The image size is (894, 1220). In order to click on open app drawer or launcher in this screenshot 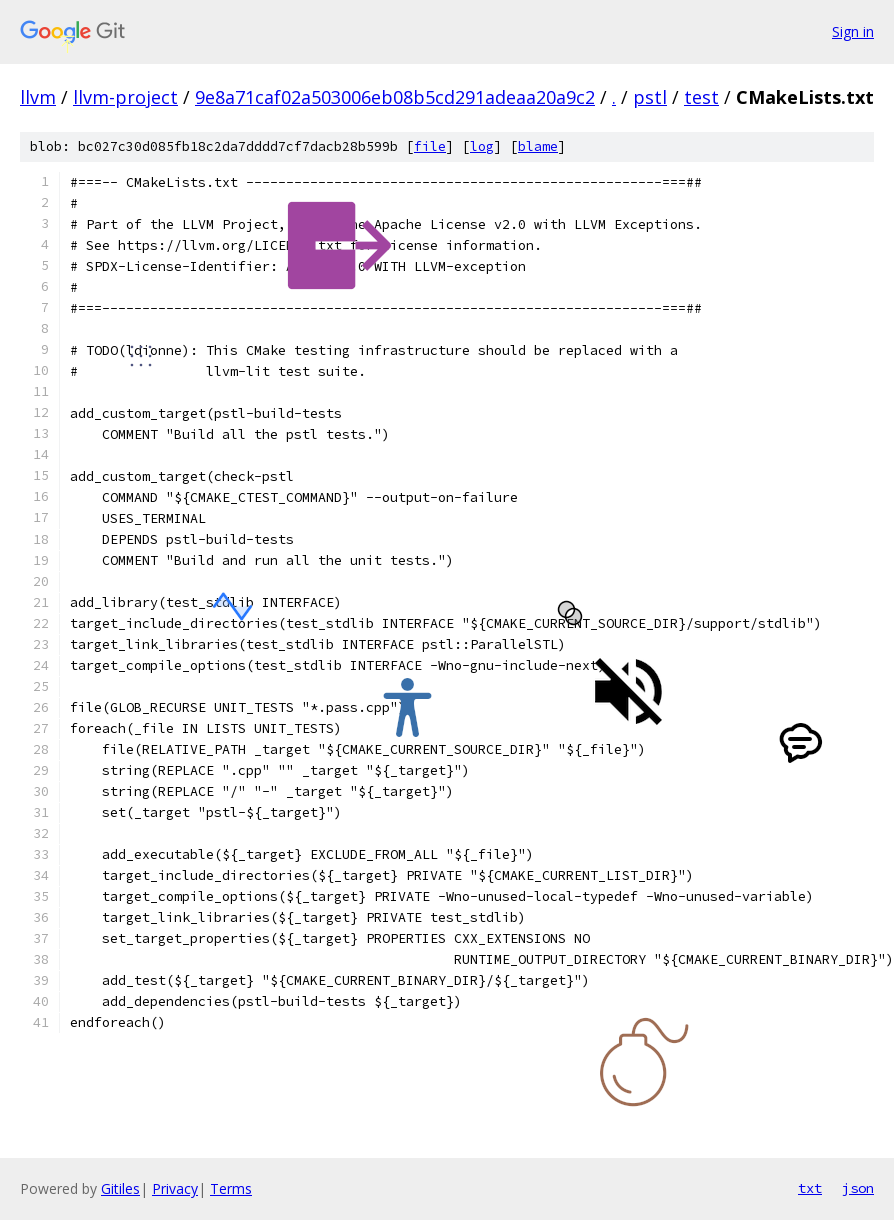, I will do `click(141, 356)`.